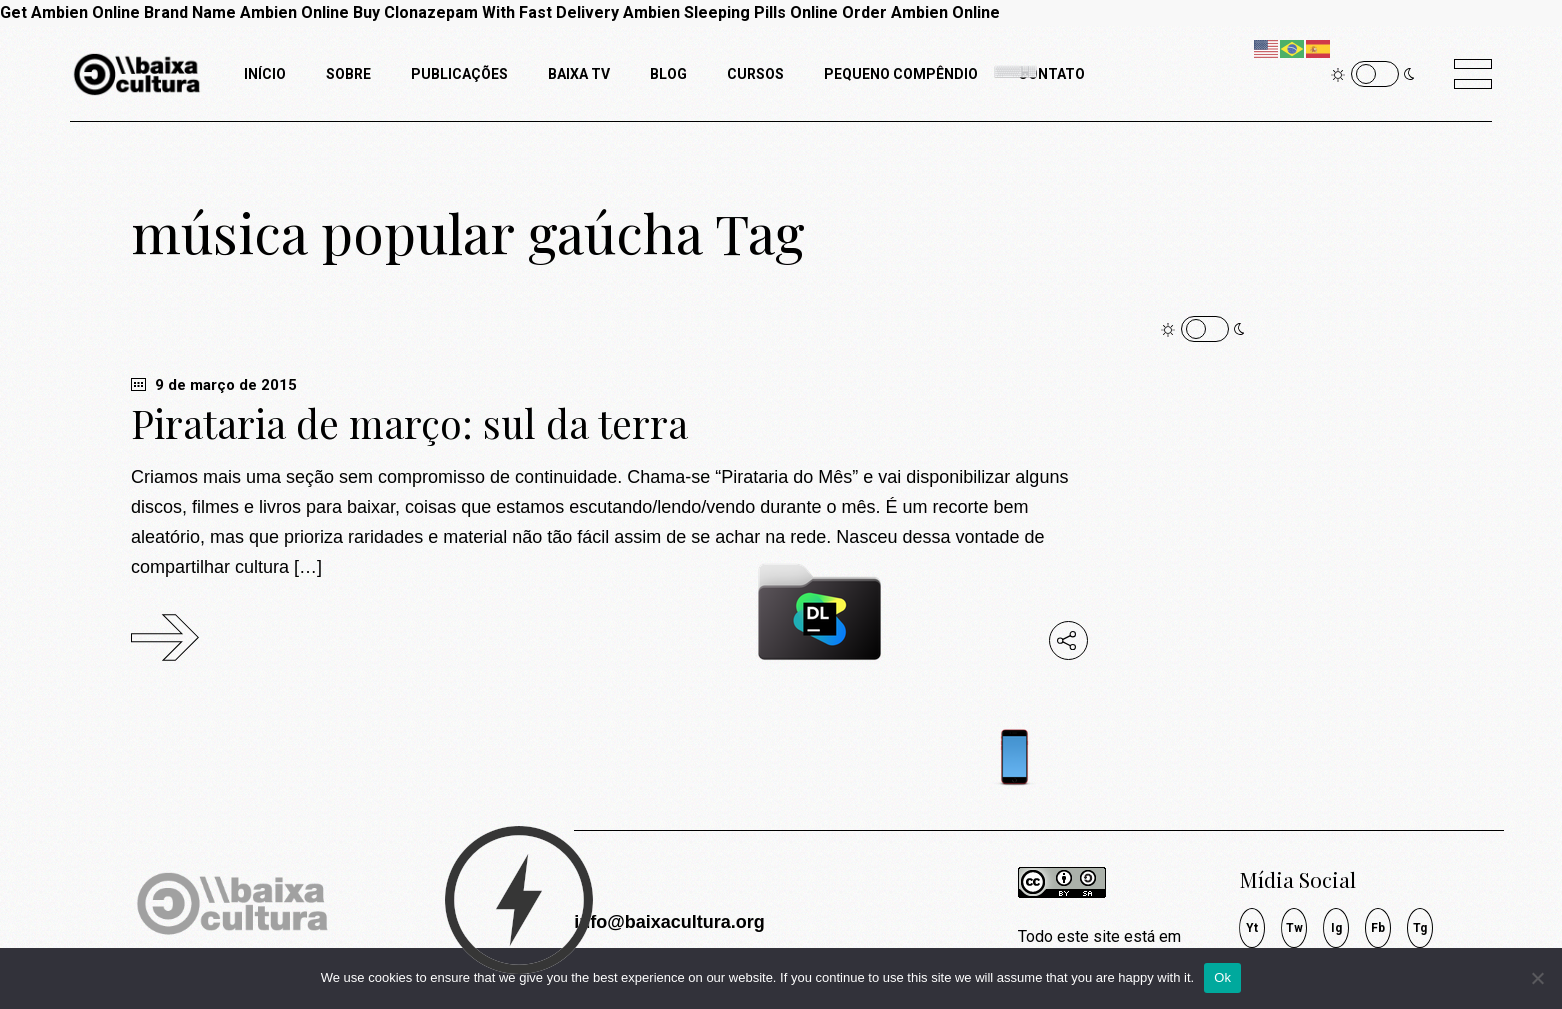 This screenshot has height=1009, width=1562. What do you see at coordinates (1015, 71) in the screenshot?
I see `connect a wireless keyboard via bluetooth` at bounding box center [1015, 71].